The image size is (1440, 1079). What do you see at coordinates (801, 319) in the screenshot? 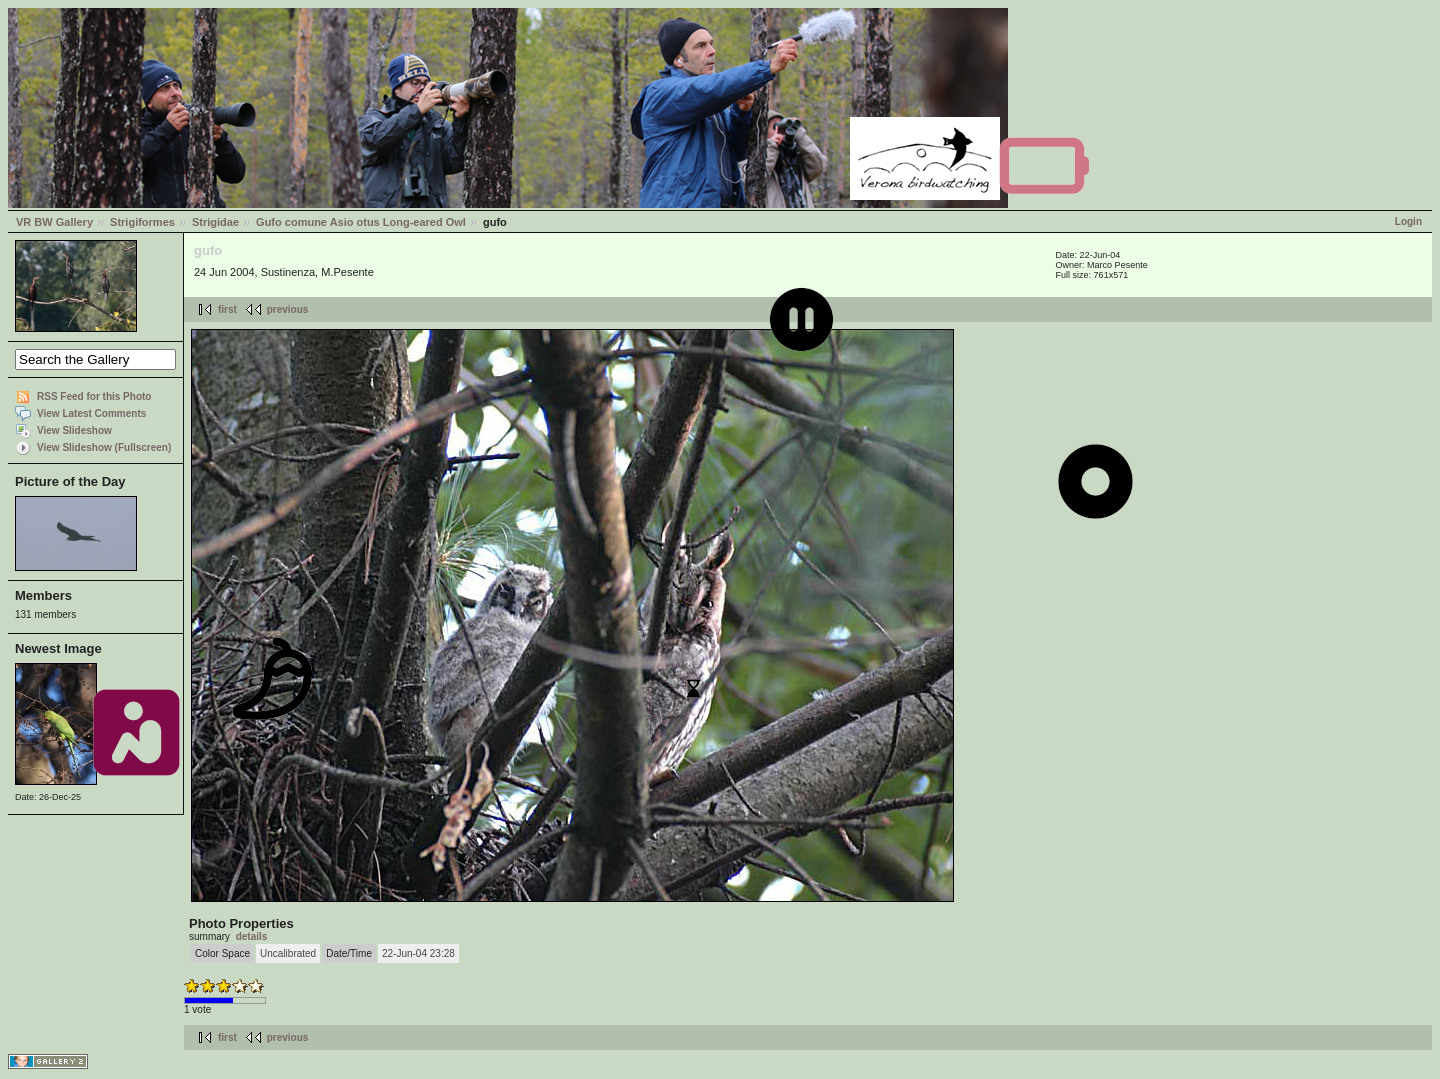
I see `pause media playback` at bounding box center [801, 319].